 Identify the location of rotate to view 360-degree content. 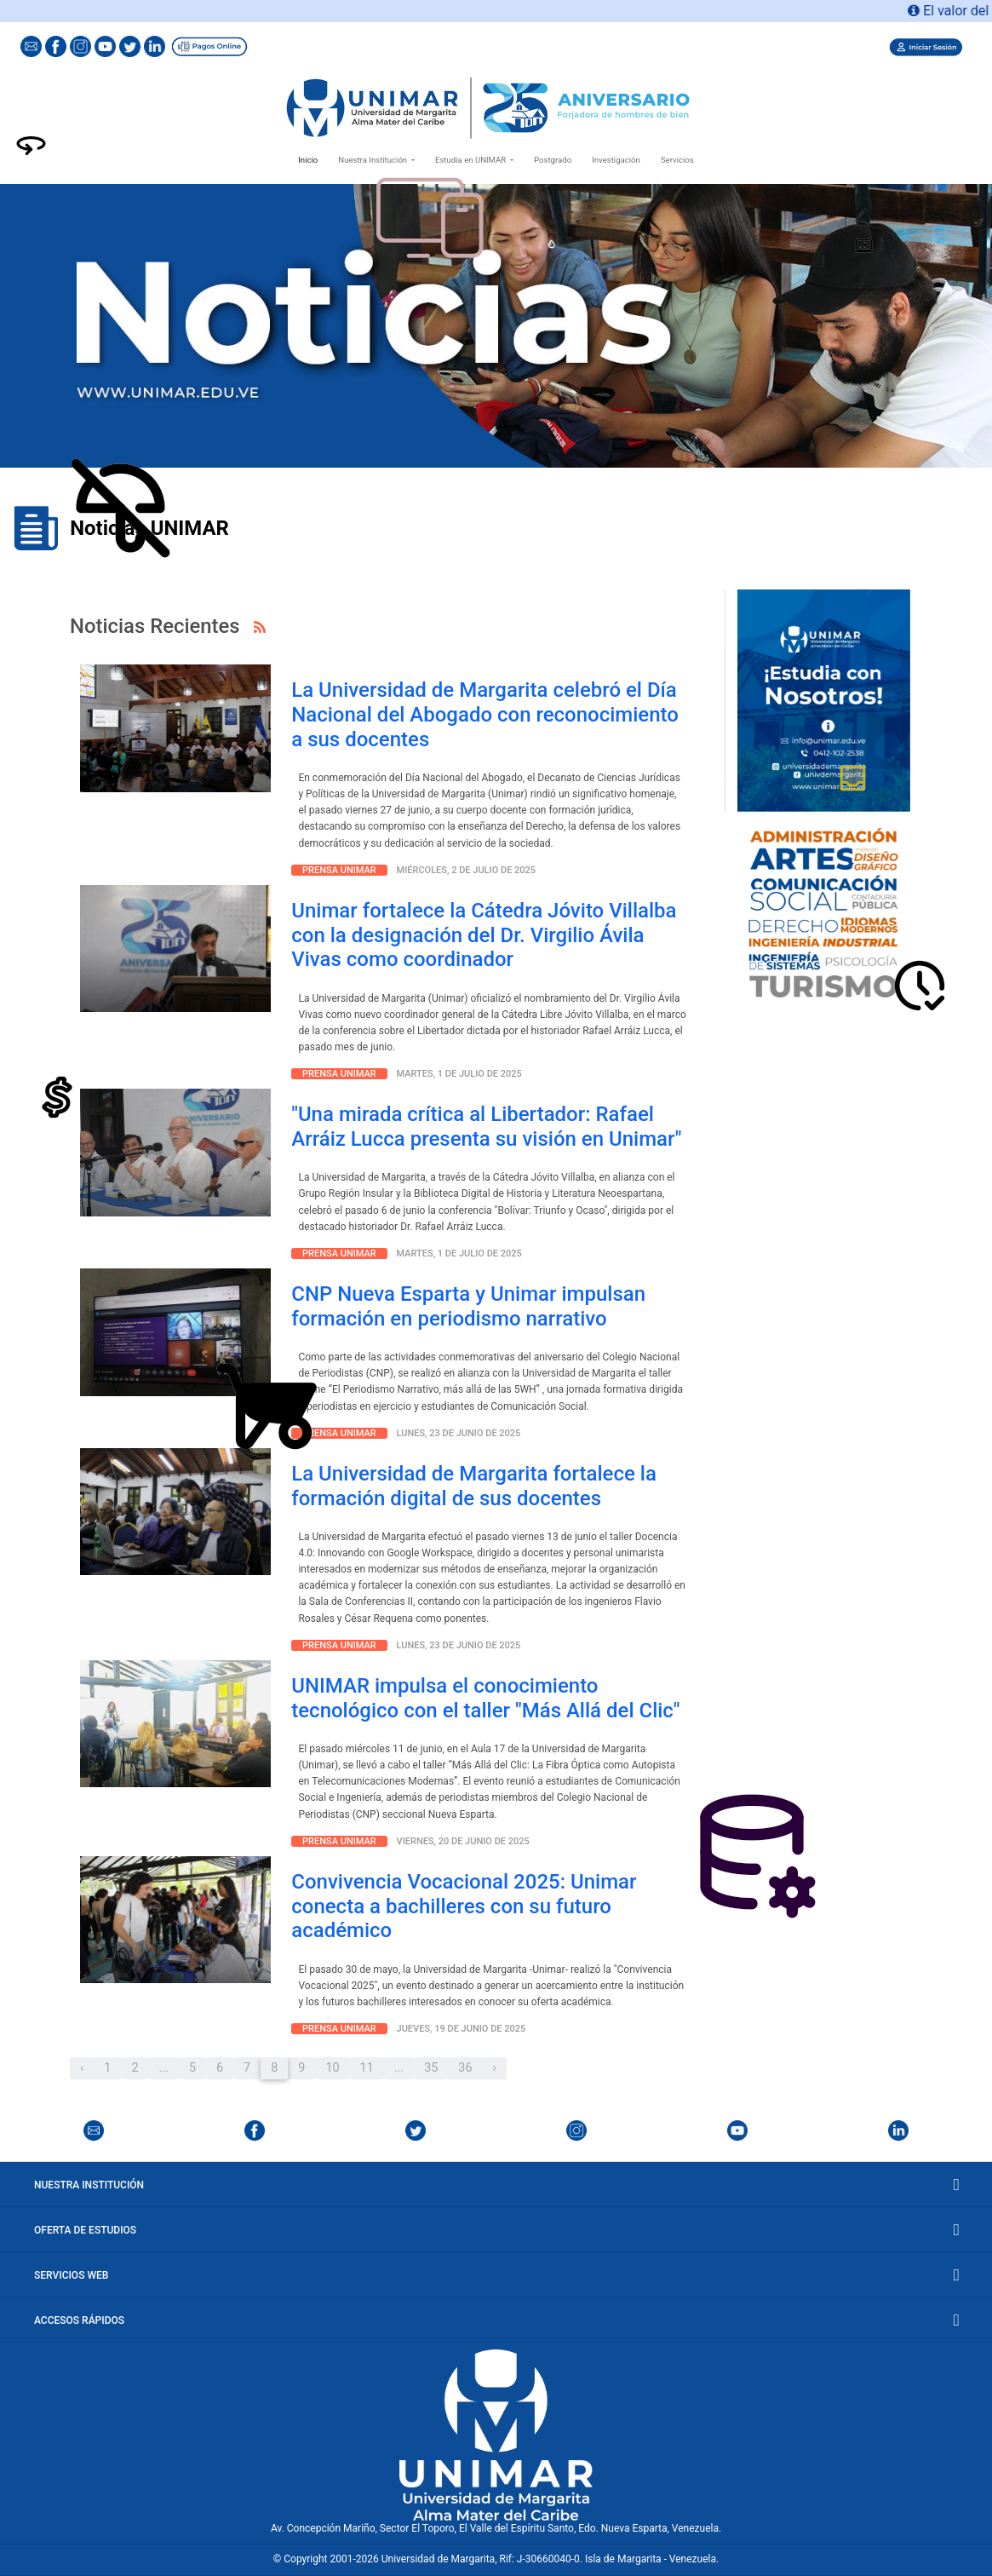
(31, 143).